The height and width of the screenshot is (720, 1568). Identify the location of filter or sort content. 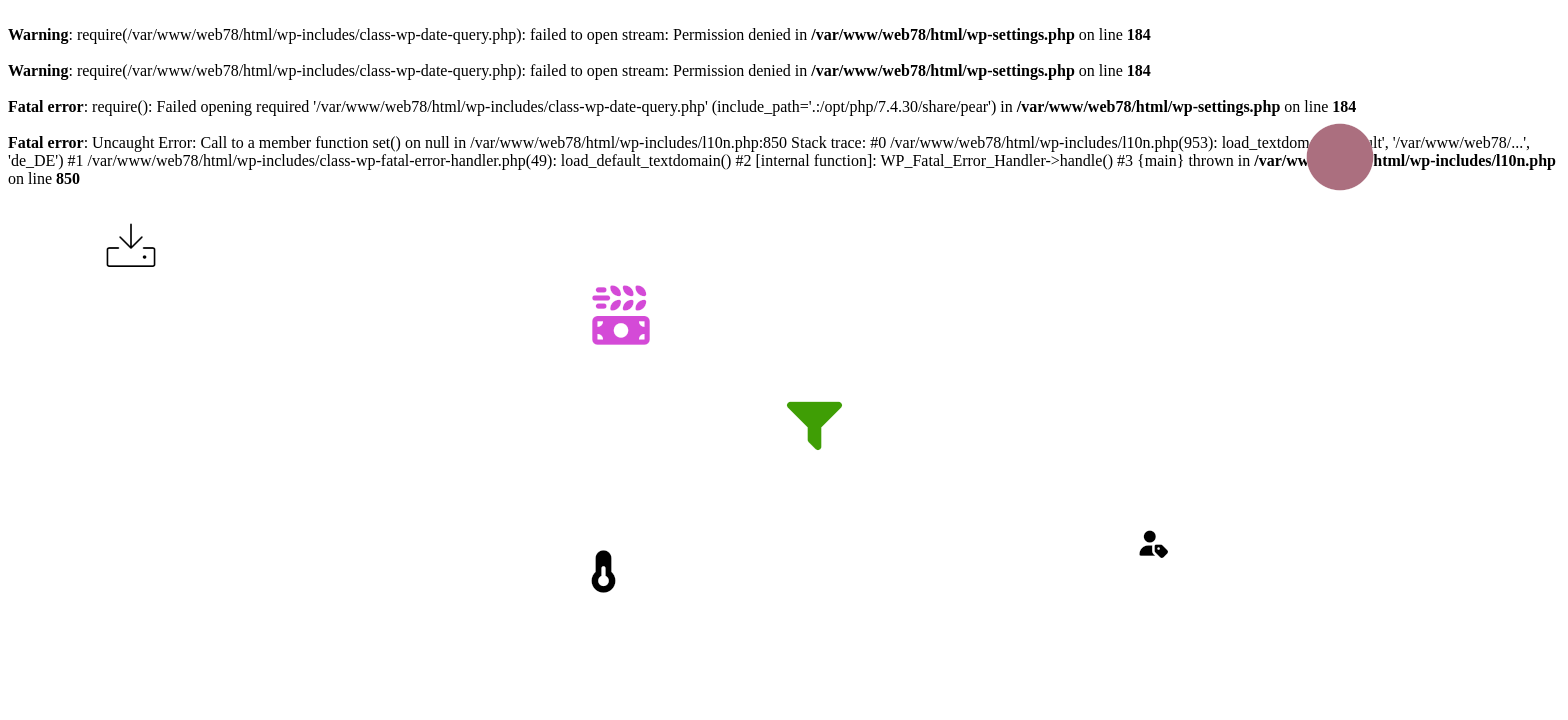
(814, 422).